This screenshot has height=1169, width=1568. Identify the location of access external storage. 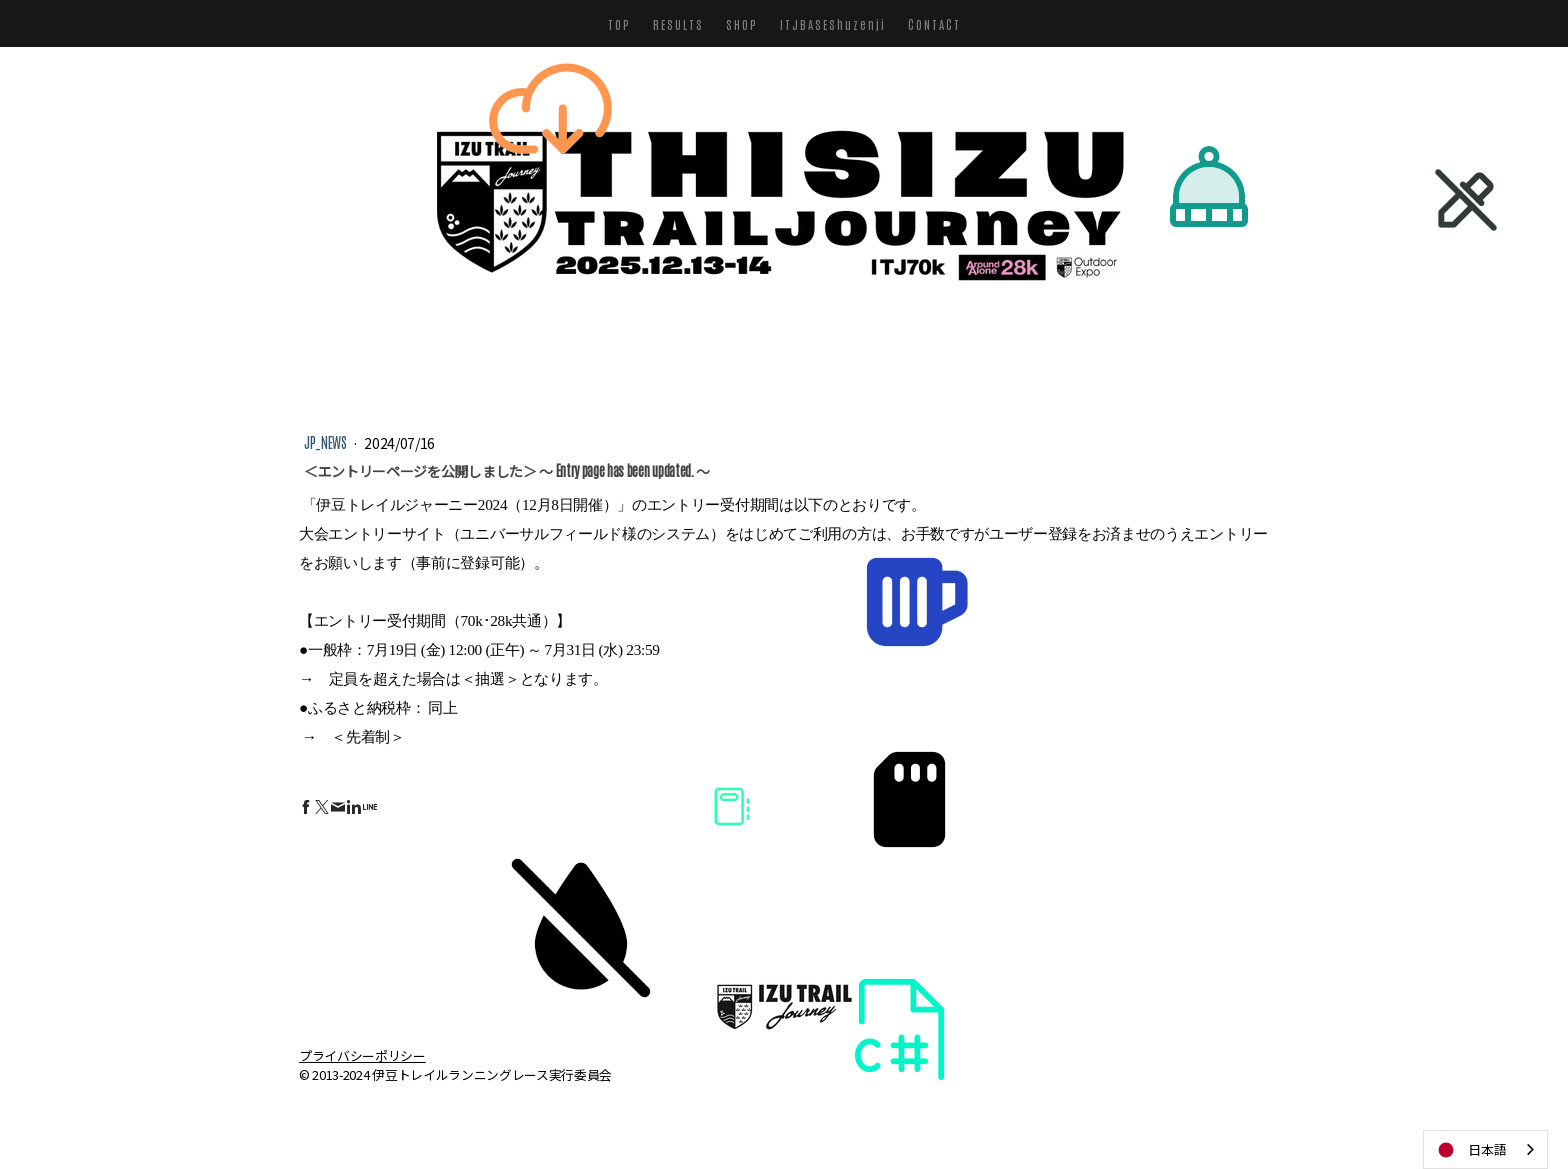
(909, 799).